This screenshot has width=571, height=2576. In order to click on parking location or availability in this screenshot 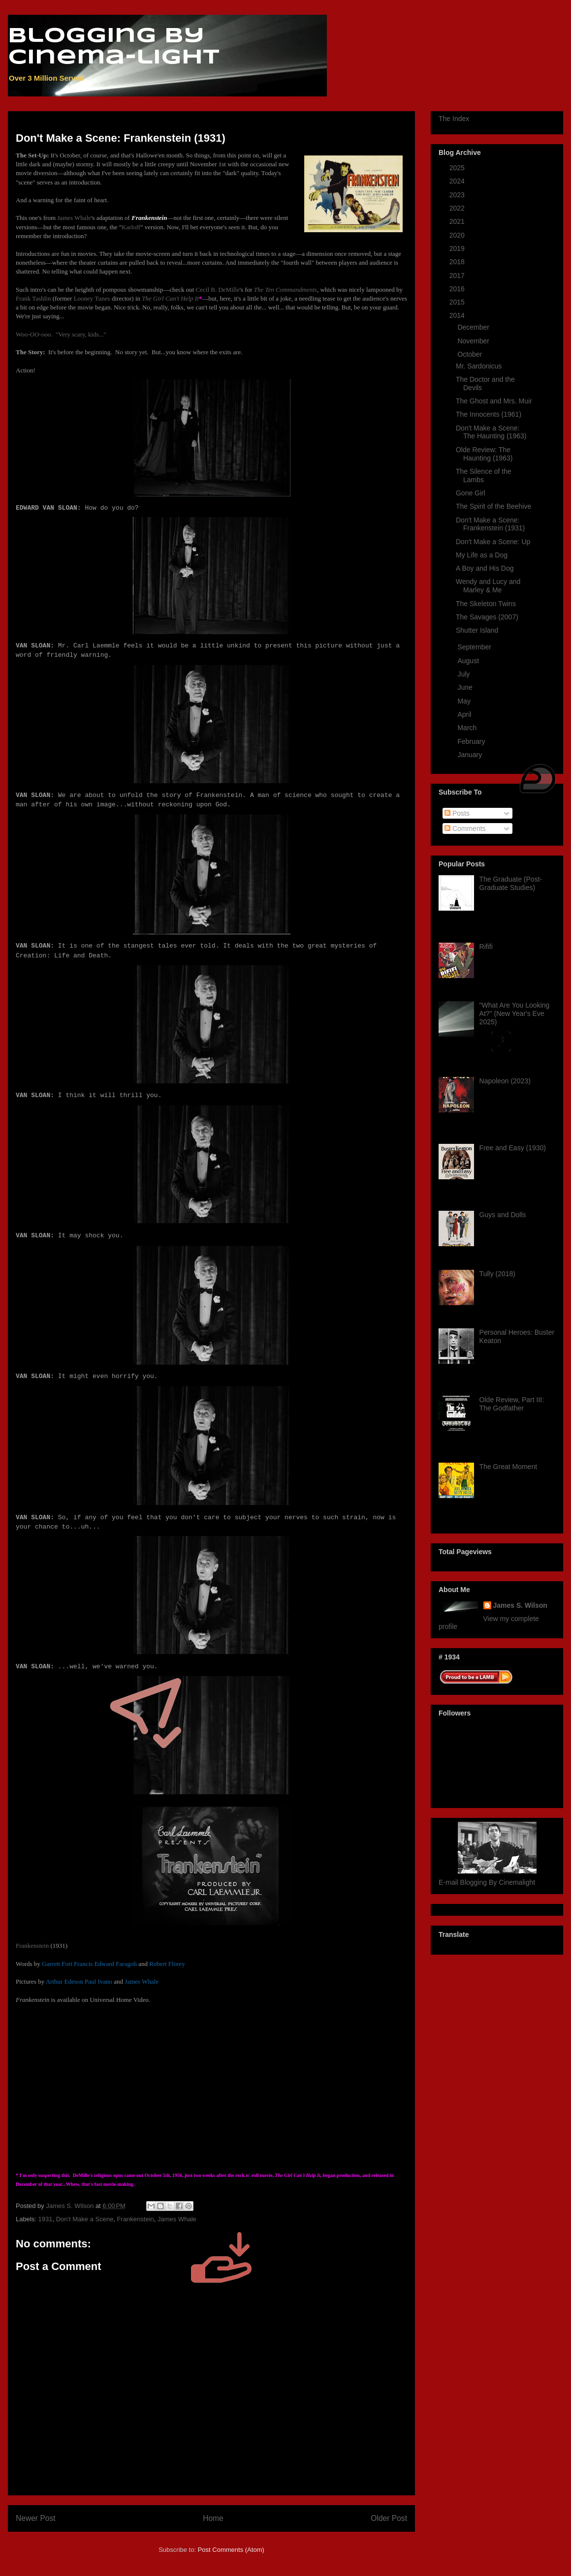, I will do `click(501, 1042)`.